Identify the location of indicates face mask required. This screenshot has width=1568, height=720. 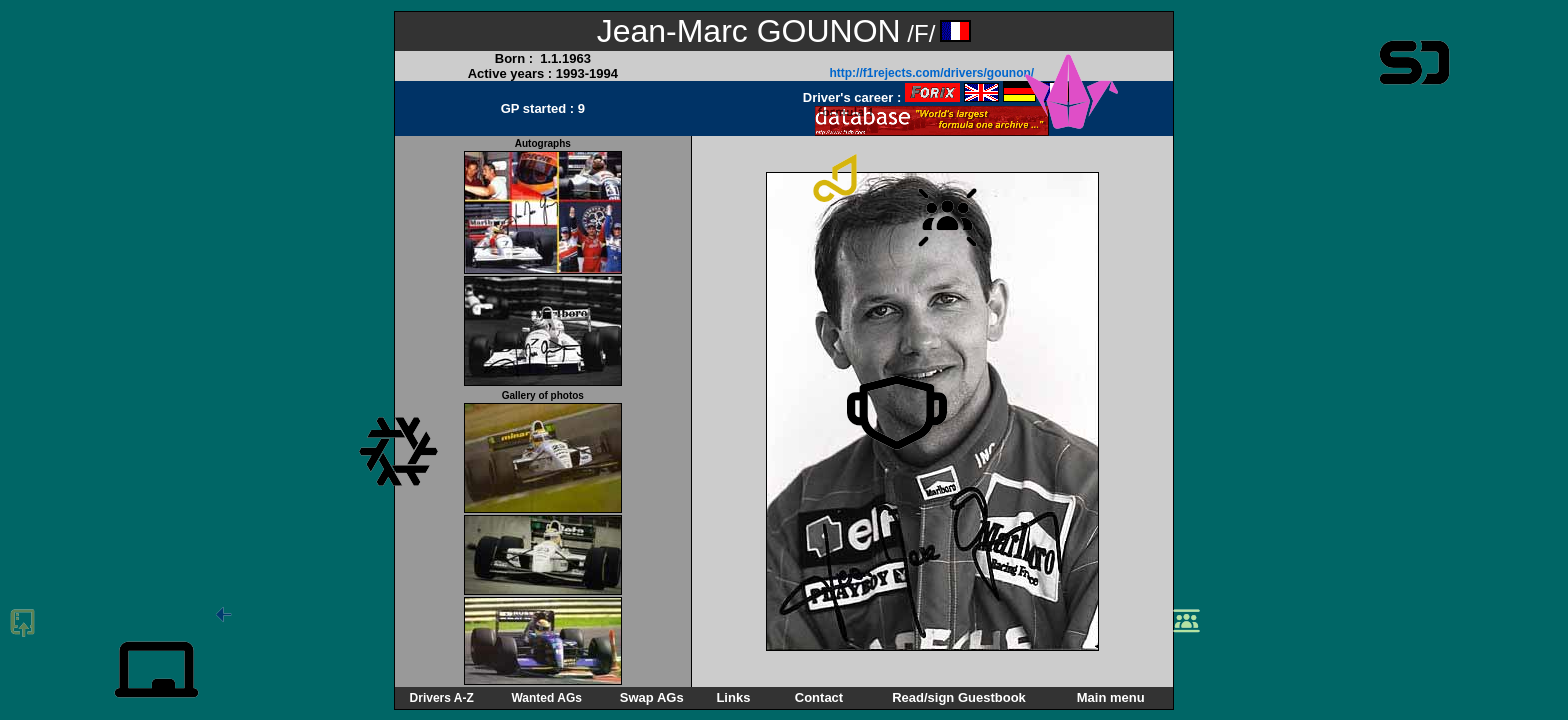
(897, 413).